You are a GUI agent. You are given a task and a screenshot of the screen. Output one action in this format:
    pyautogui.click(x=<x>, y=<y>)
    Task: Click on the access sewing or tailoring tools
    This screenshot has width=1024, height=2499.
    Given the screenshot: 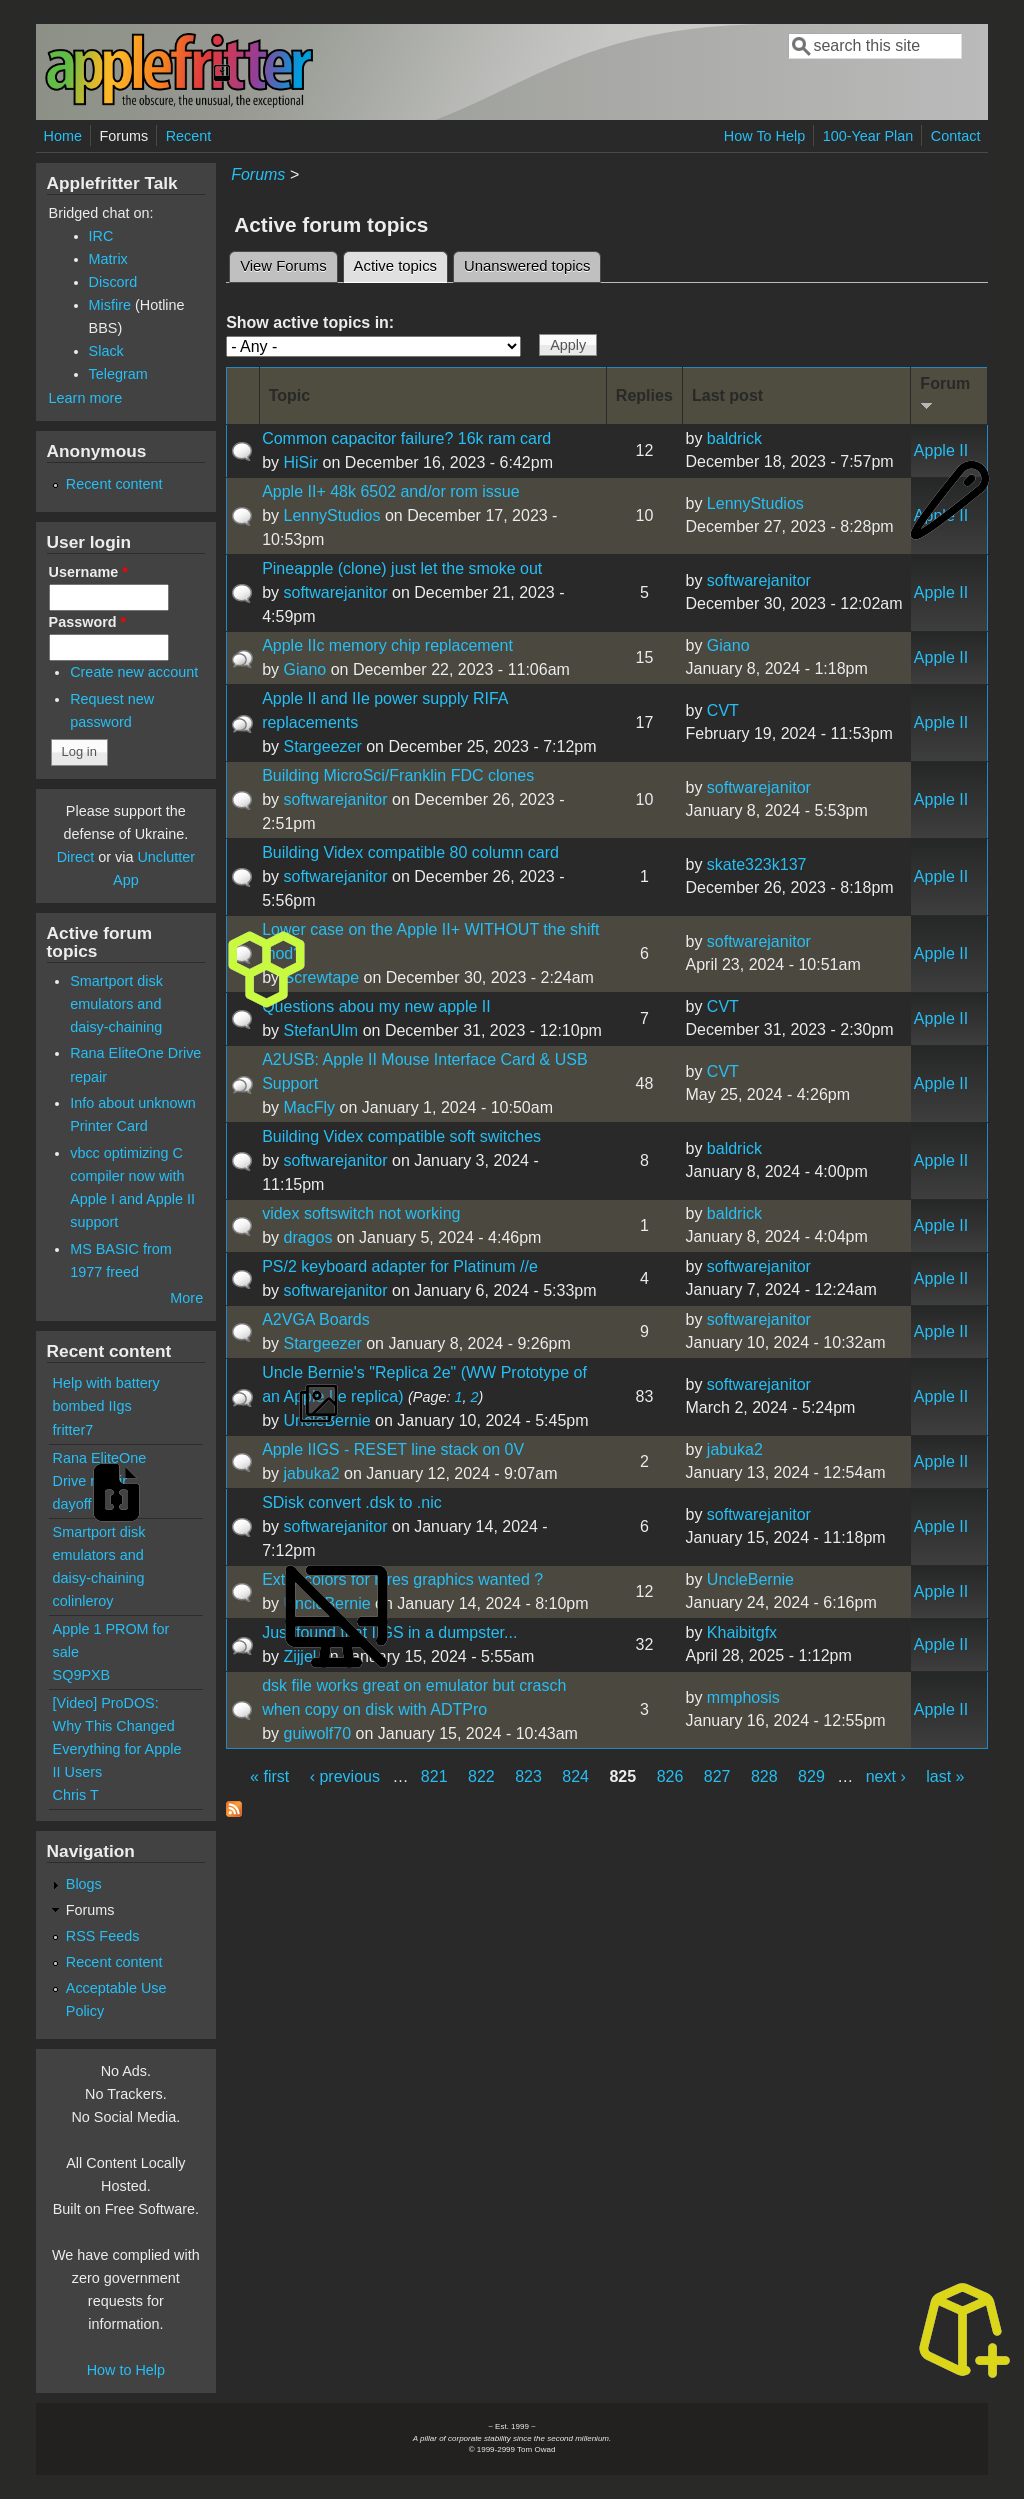 What is the action you would take?
    pyautogui.click(x=950, y=500)
    